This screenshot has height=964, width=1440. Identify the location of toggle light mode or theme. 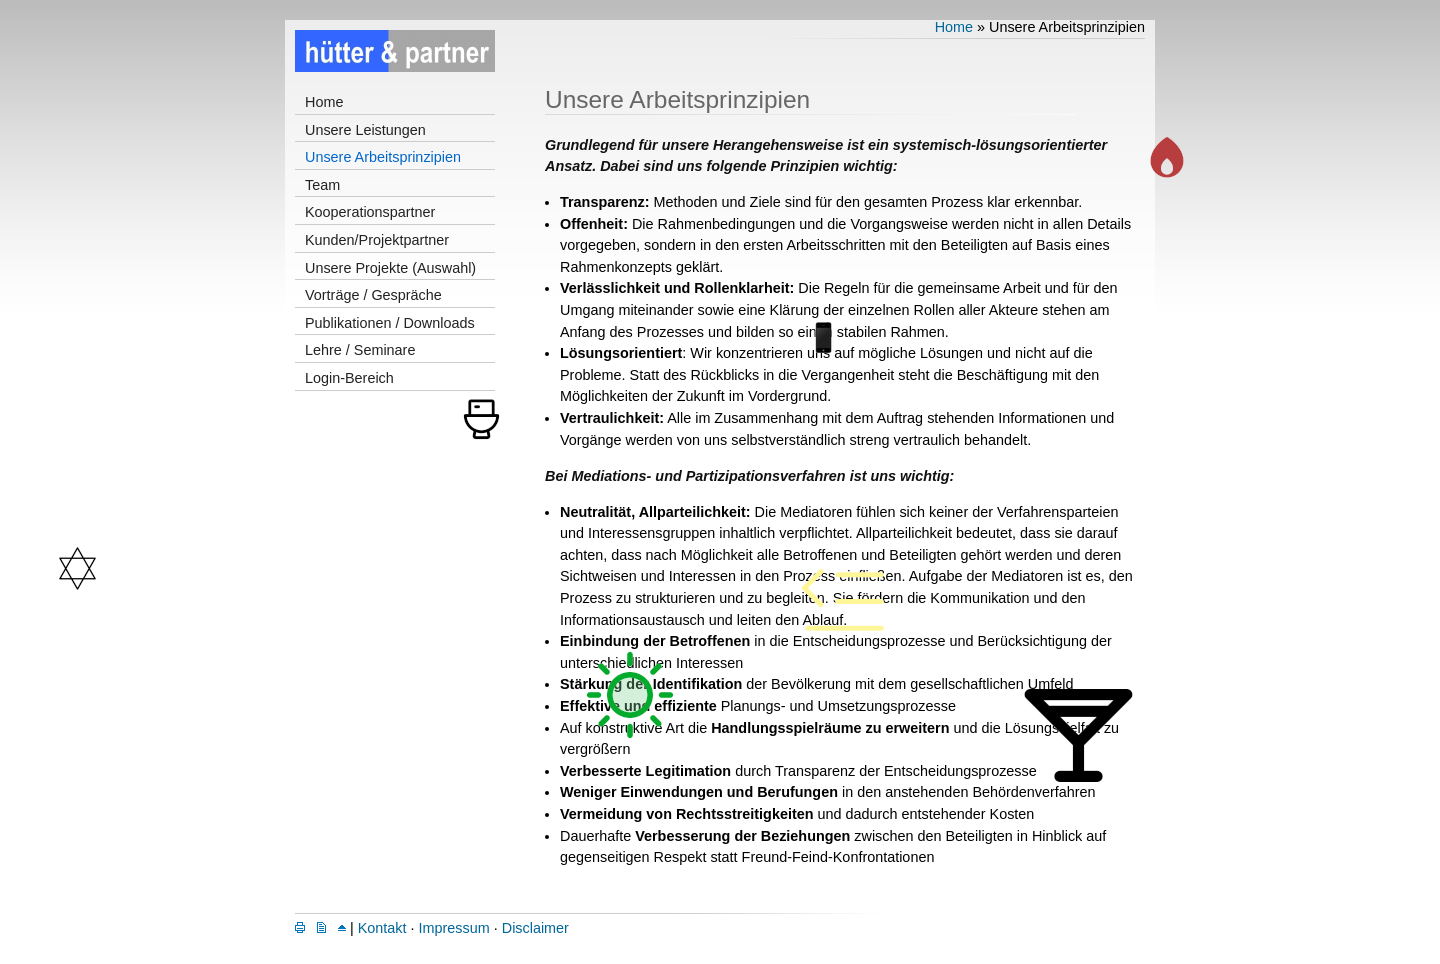
(630, 695).